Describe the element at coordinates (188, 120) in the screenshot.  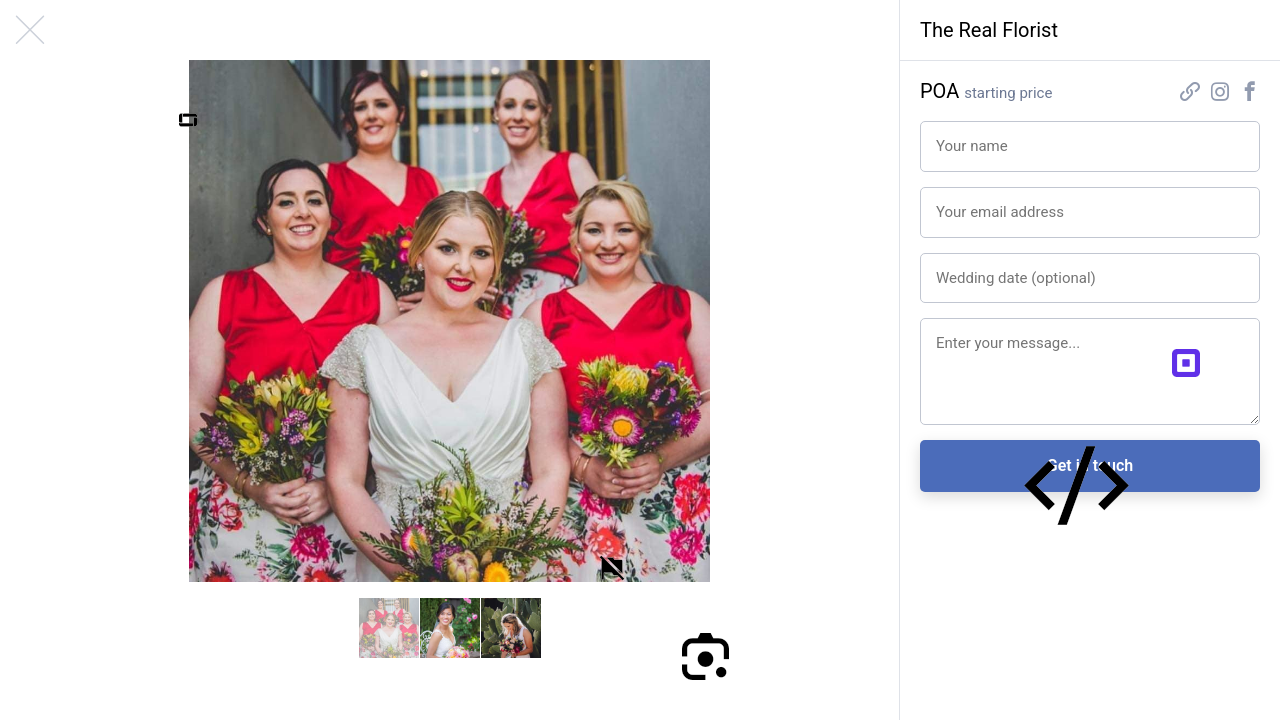
I see `open google tv app` at that location.